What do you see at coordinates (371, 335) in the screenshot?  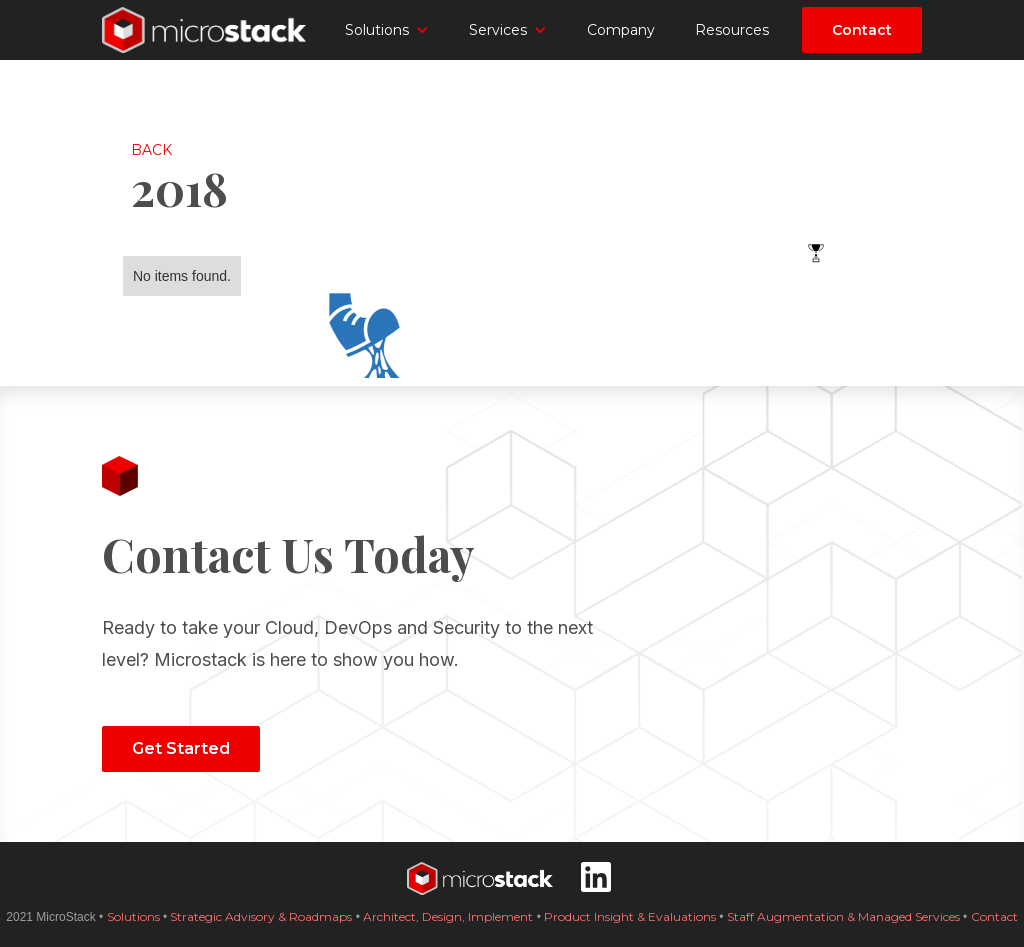 I see `indicates a sticky or slowed movement status effect` at bounding box center [371, 335].